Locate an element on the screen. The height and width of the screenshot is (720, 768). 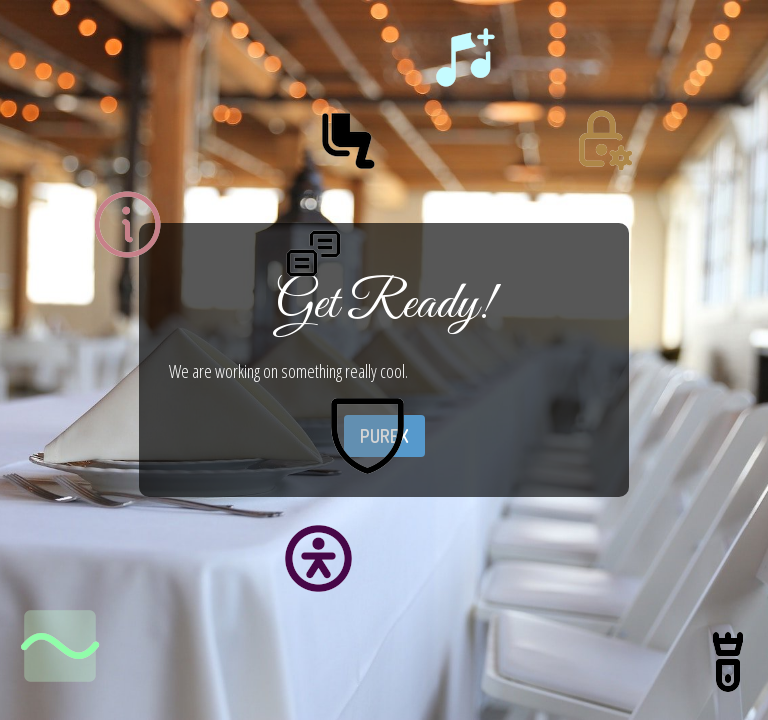
view user profile is located at coordinates (318, 558).